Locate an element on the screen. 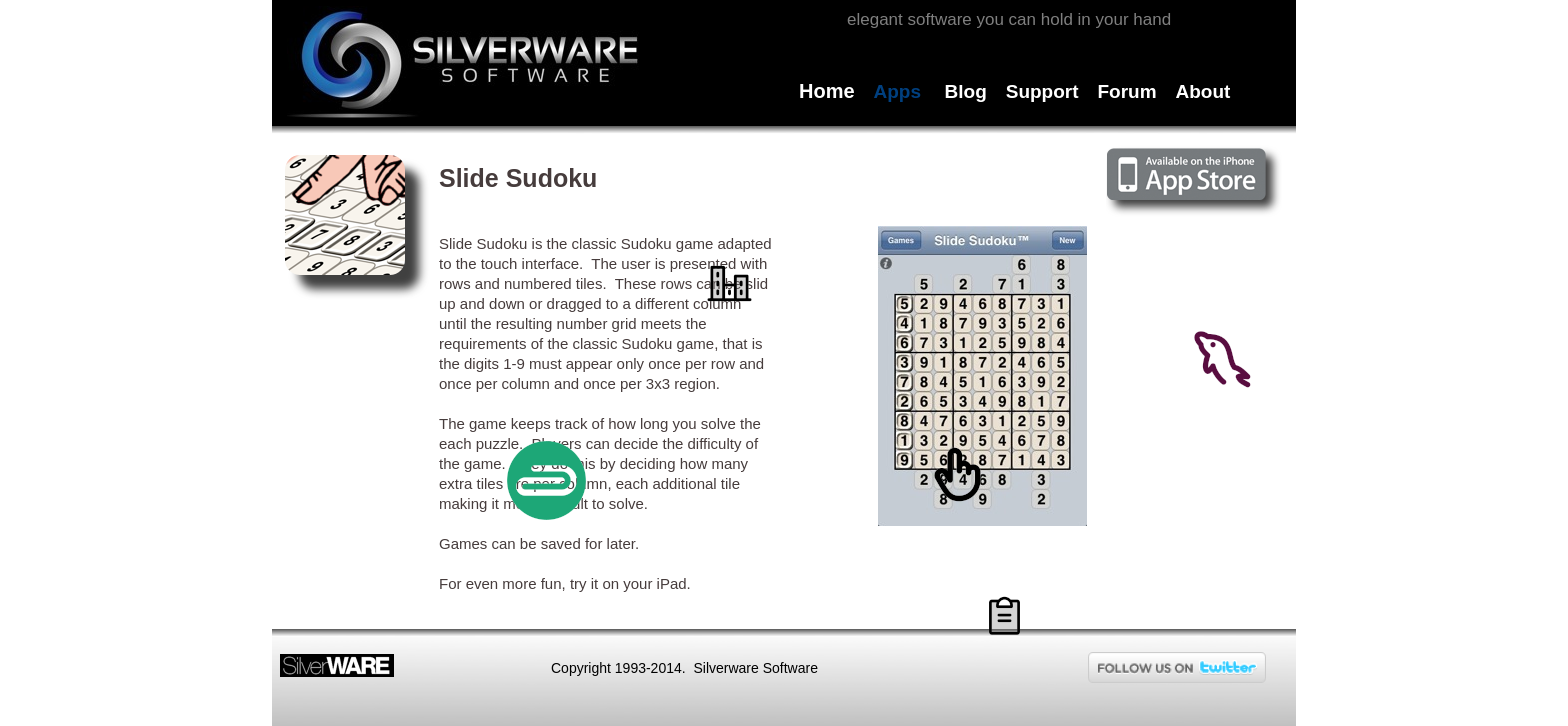 Image resolution: width=1568 pixels, height=726 pixels. connect to mysql database is located at coordinates (1221, 358).